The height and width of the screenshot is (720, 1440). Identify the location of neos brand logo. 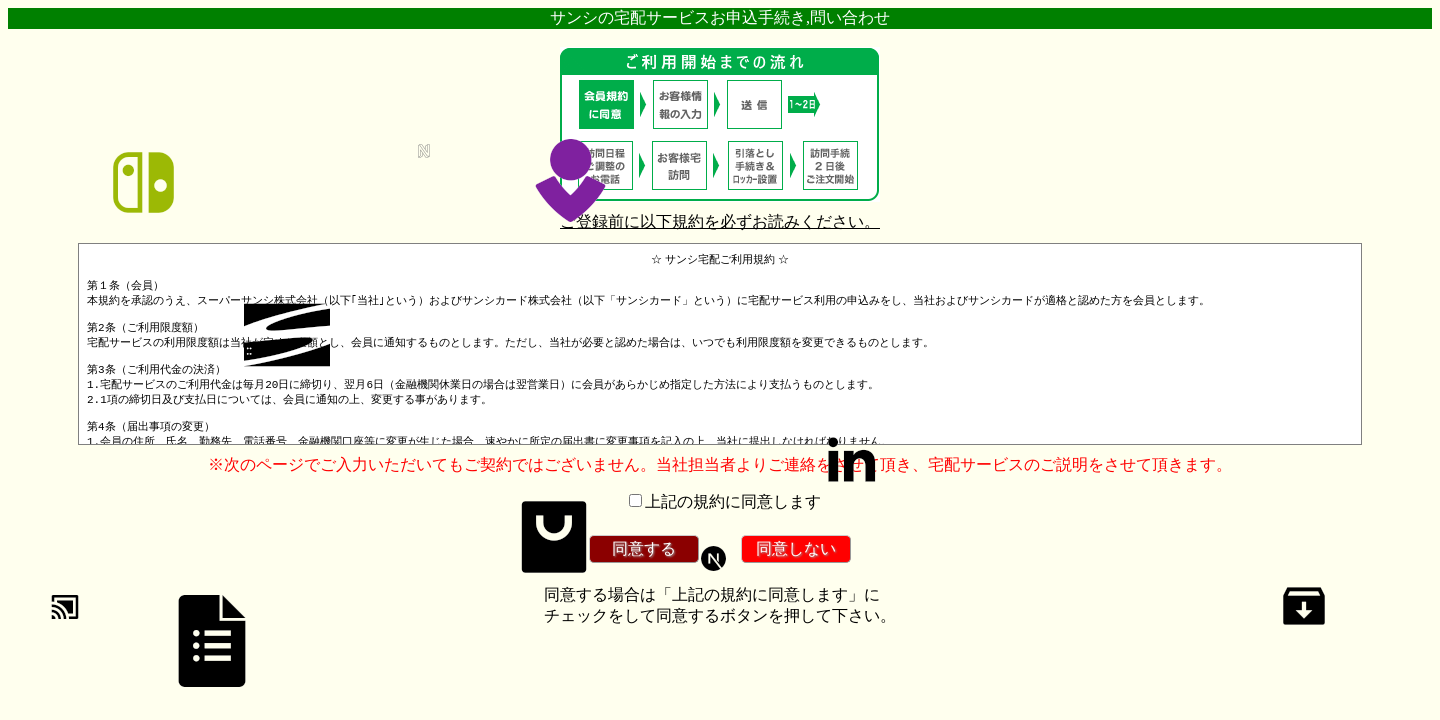
(424, 151).